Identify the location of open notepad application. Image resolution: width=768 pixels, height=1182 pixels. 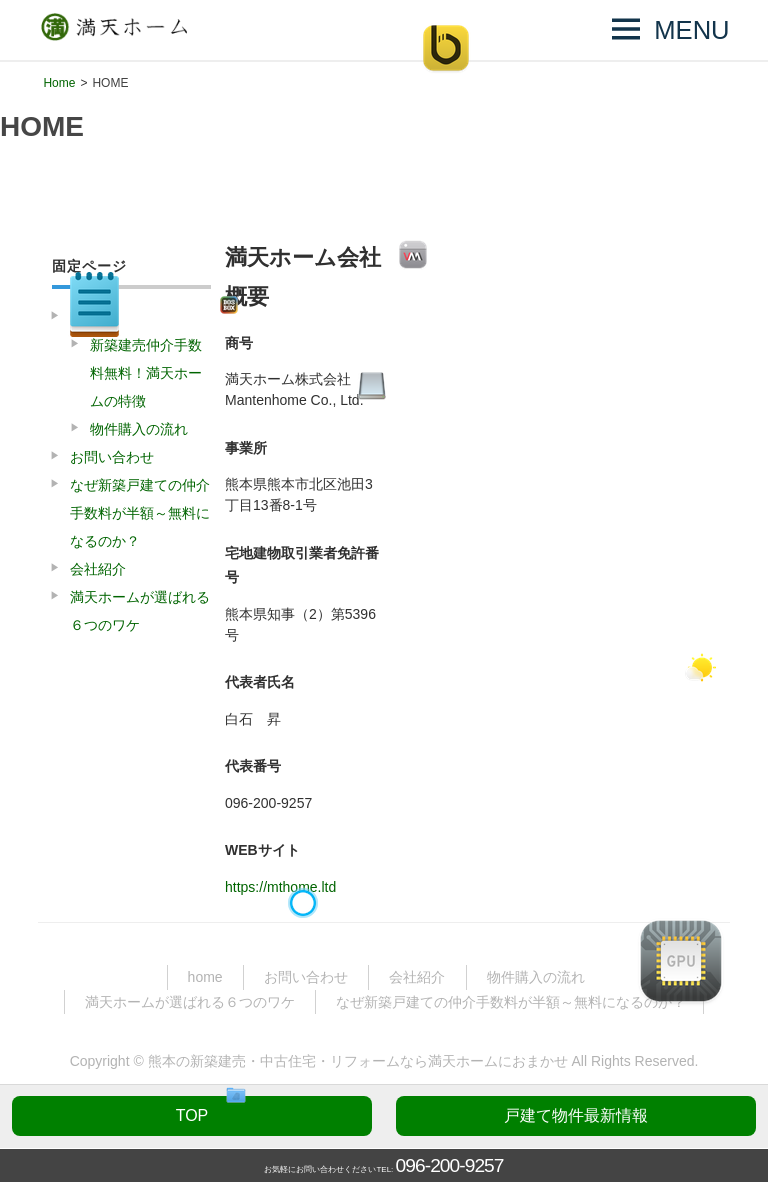
(94, 304).